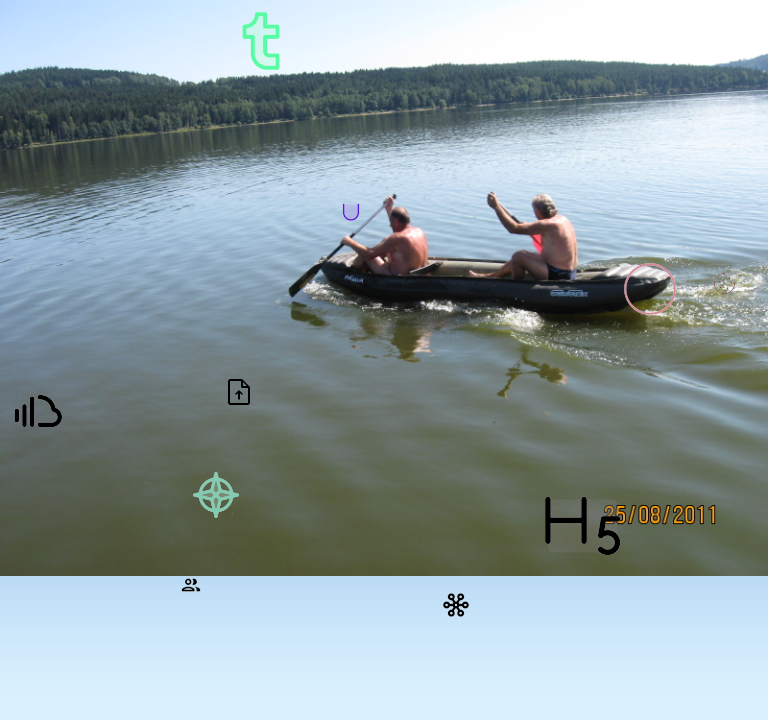 The width and height of the screenshot is (768, 720). Describe the element at coordinates (216, 495) in the screenshot. I see `navigate or view map orientation` at that location.